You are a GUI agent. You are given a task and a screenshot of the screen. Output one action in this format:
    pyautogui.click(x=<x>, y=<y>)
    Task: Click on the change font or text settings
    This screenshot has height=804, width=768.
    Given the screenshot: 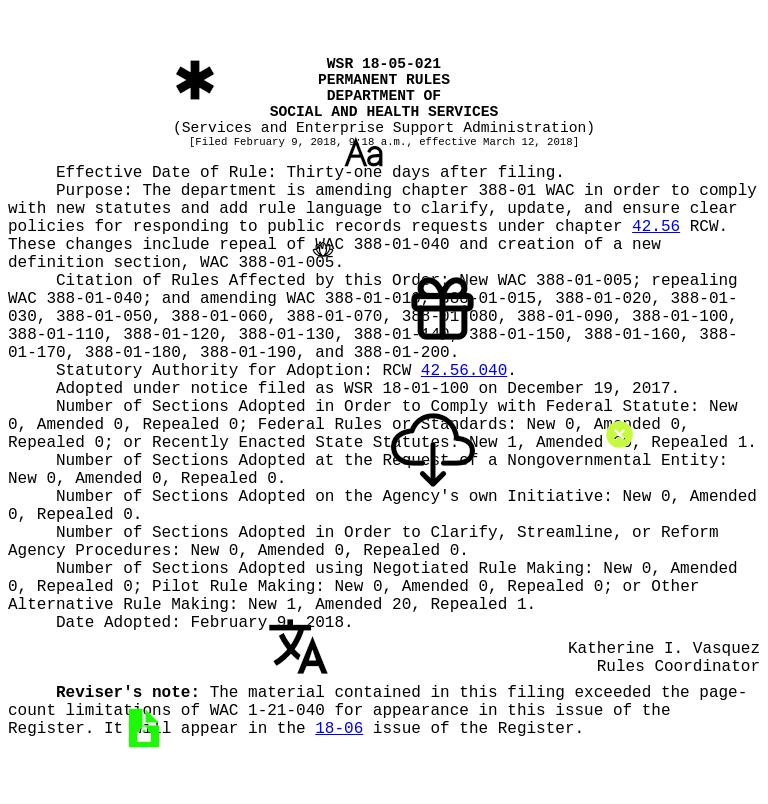 What is the action you would take?
    pyautogui.click(x=363, y=152)
    